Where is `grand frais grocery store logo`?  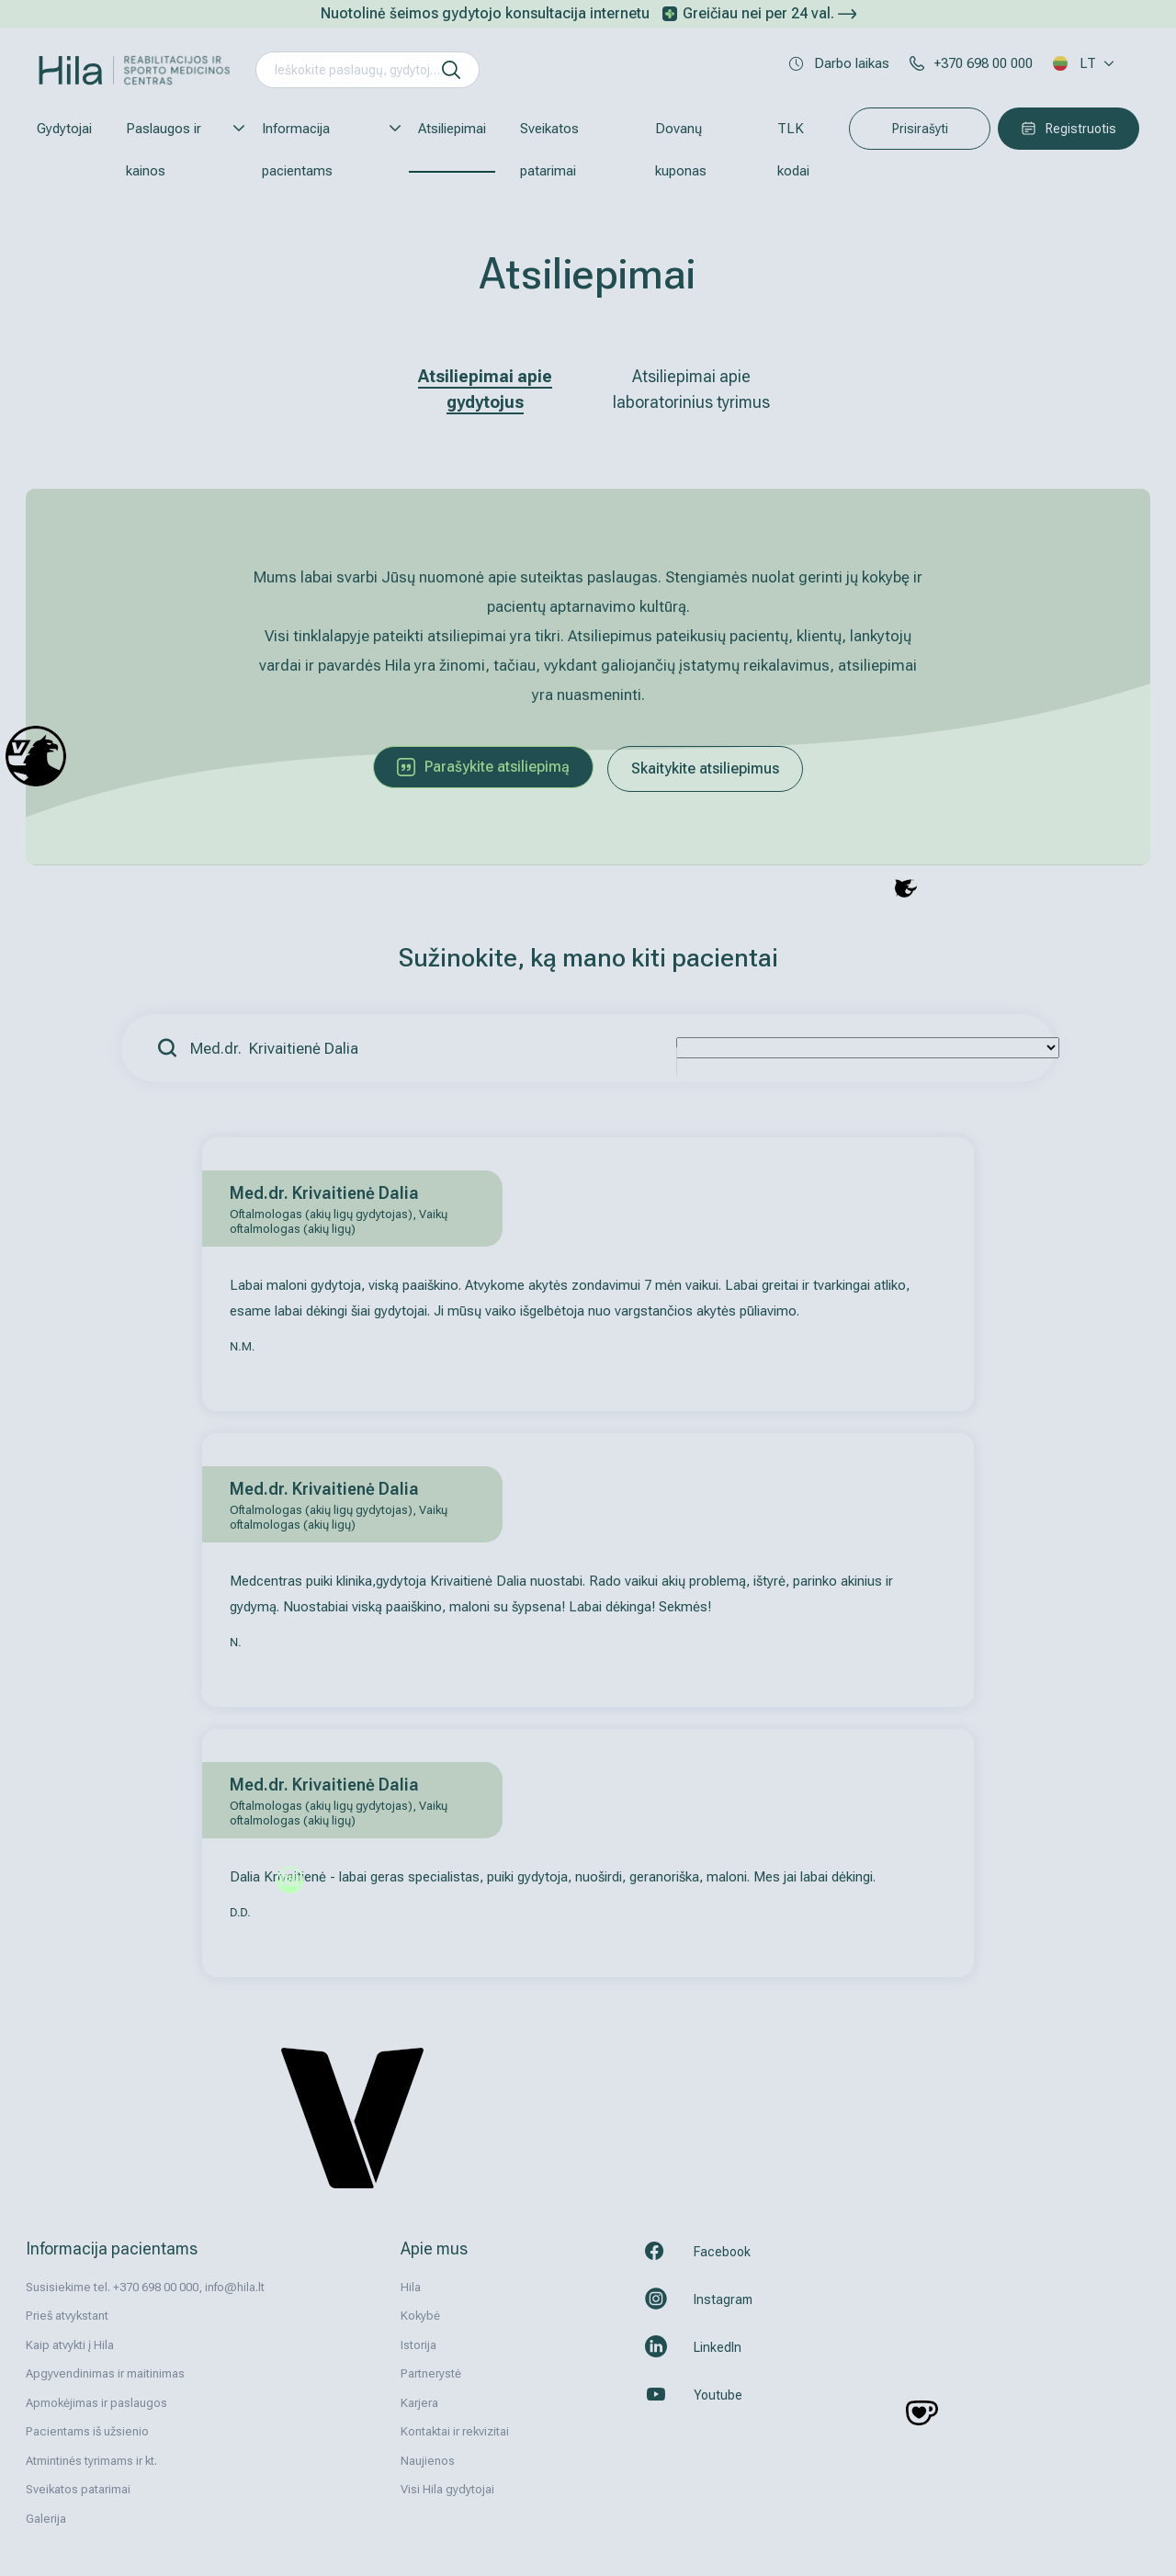 grand frais grocery store logo is located at coordinates (289, 1880).